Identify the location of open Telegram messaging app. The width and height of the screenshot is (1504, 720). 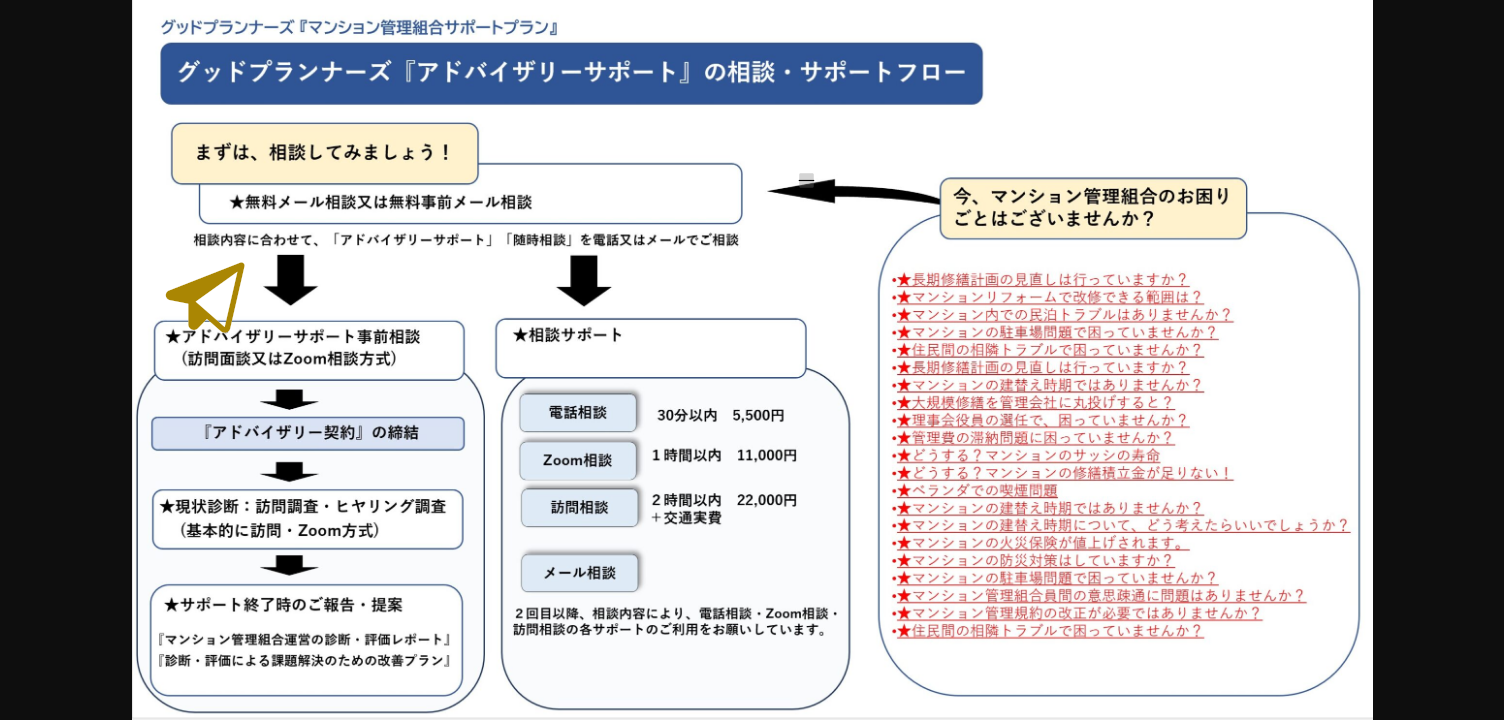
(208, 299).